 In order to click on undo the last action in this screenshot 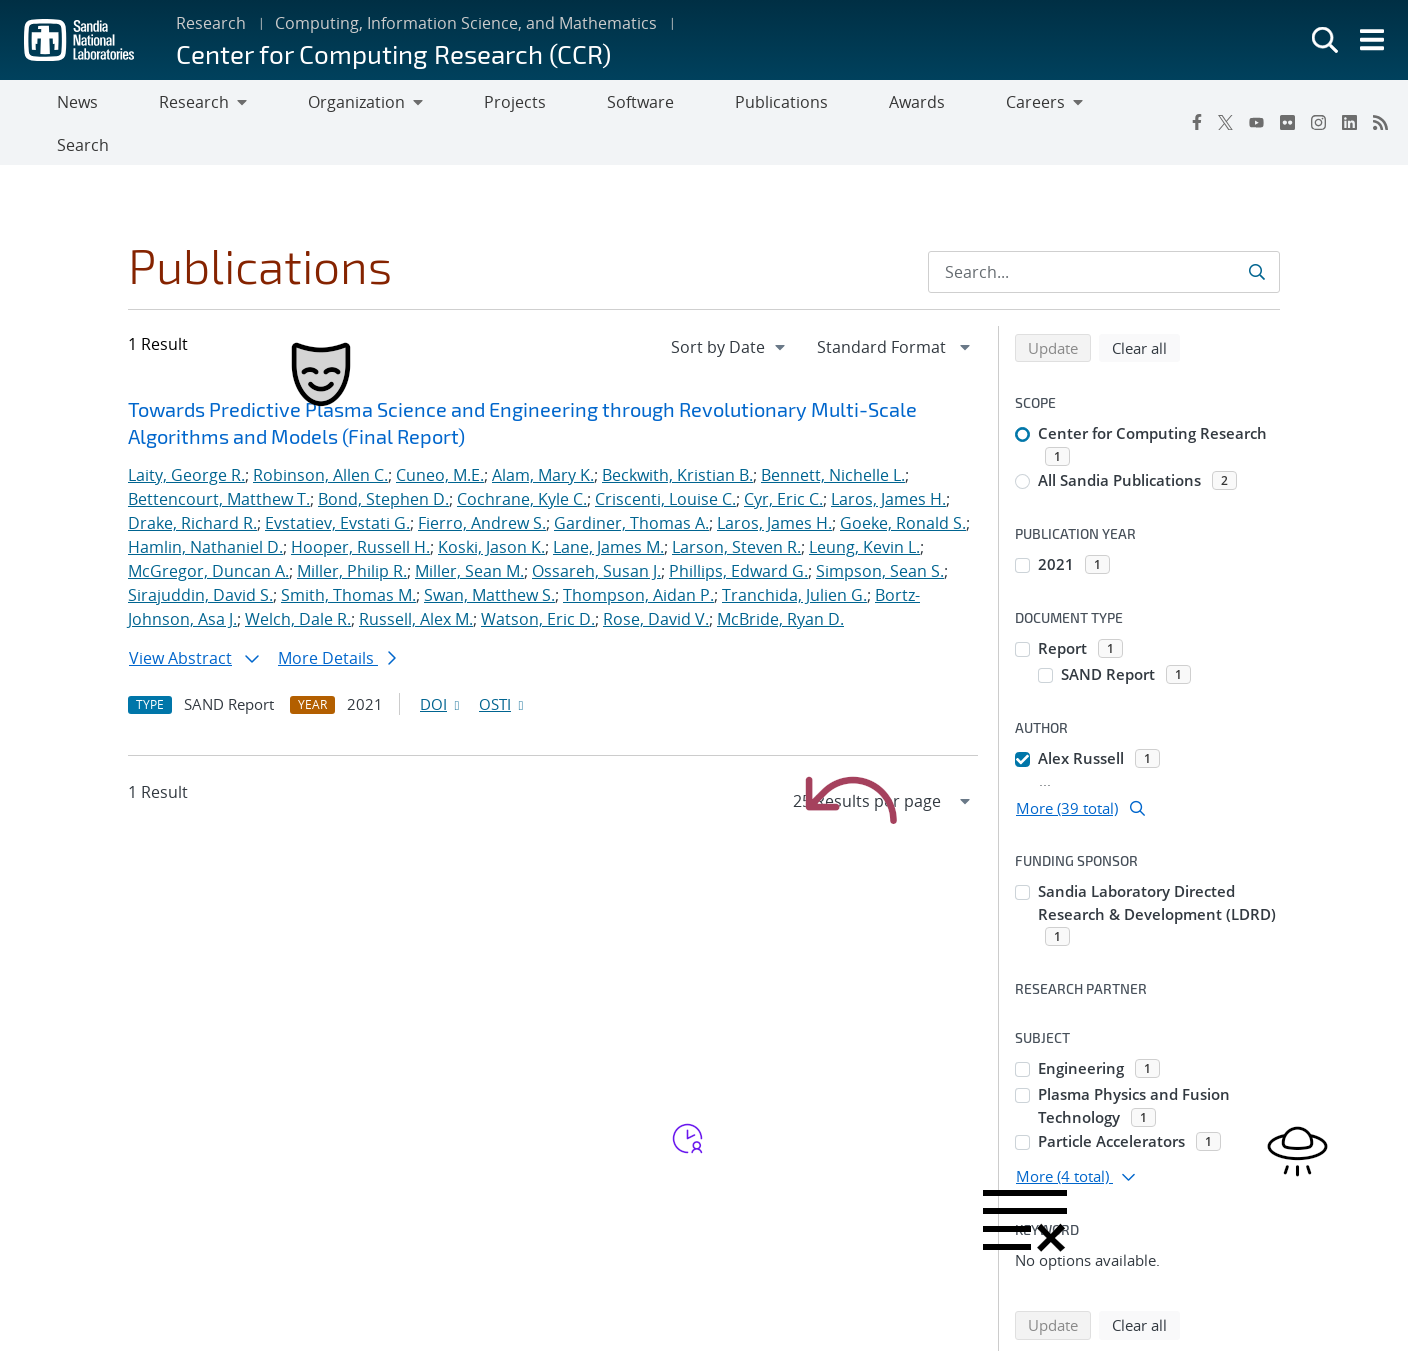, I will do `click(853, 797)`.